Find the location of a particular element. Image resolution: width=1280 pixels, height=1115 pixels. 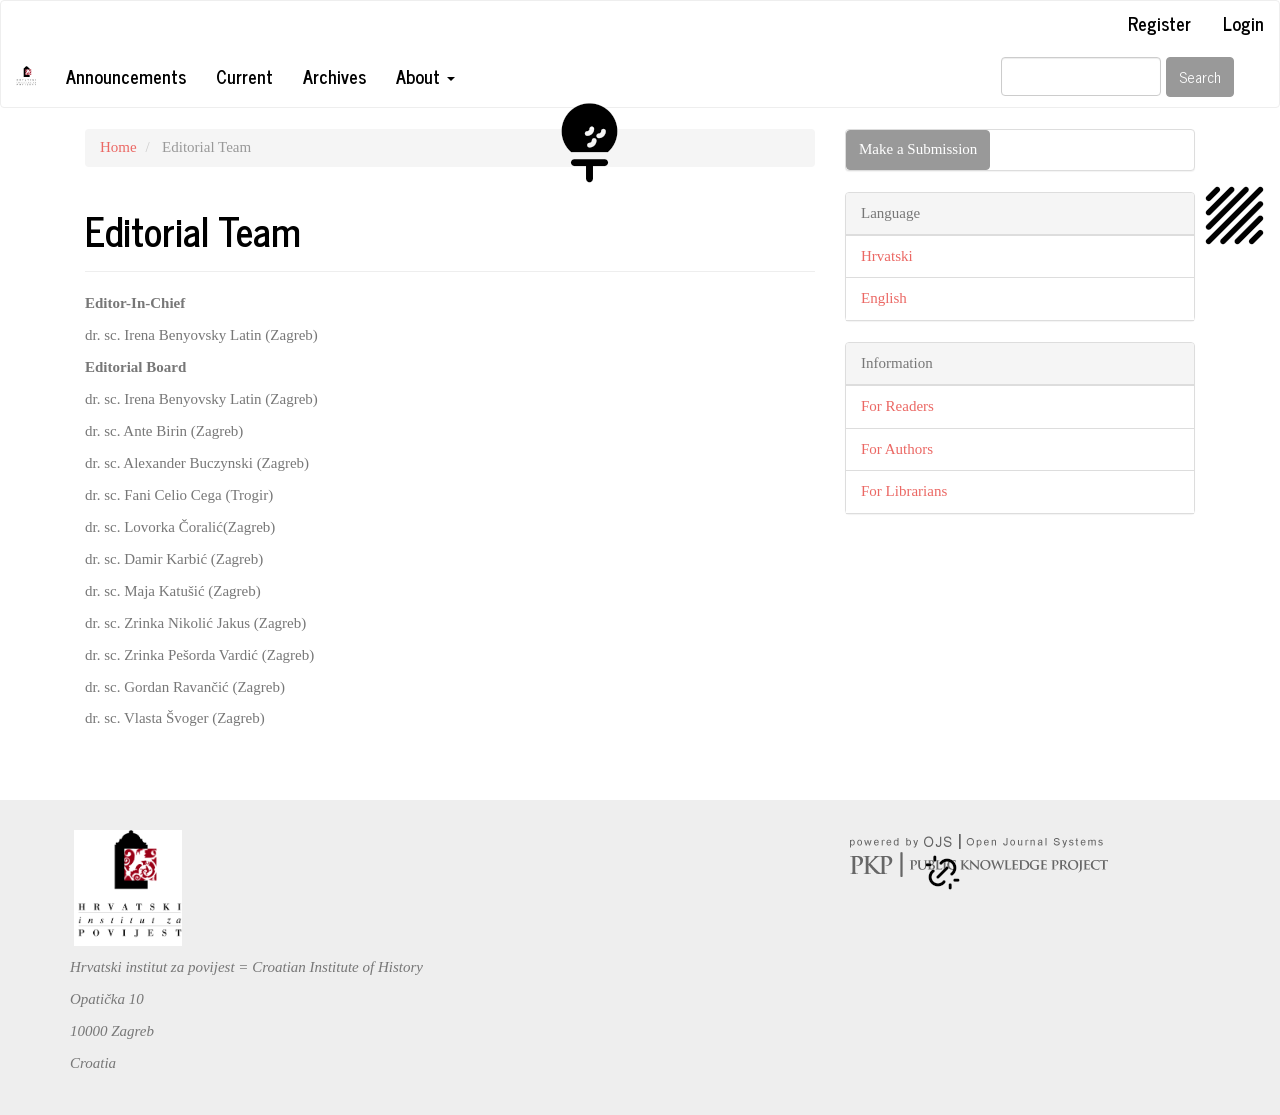

access golf or sports-related features is located at coordinates (589, 140).